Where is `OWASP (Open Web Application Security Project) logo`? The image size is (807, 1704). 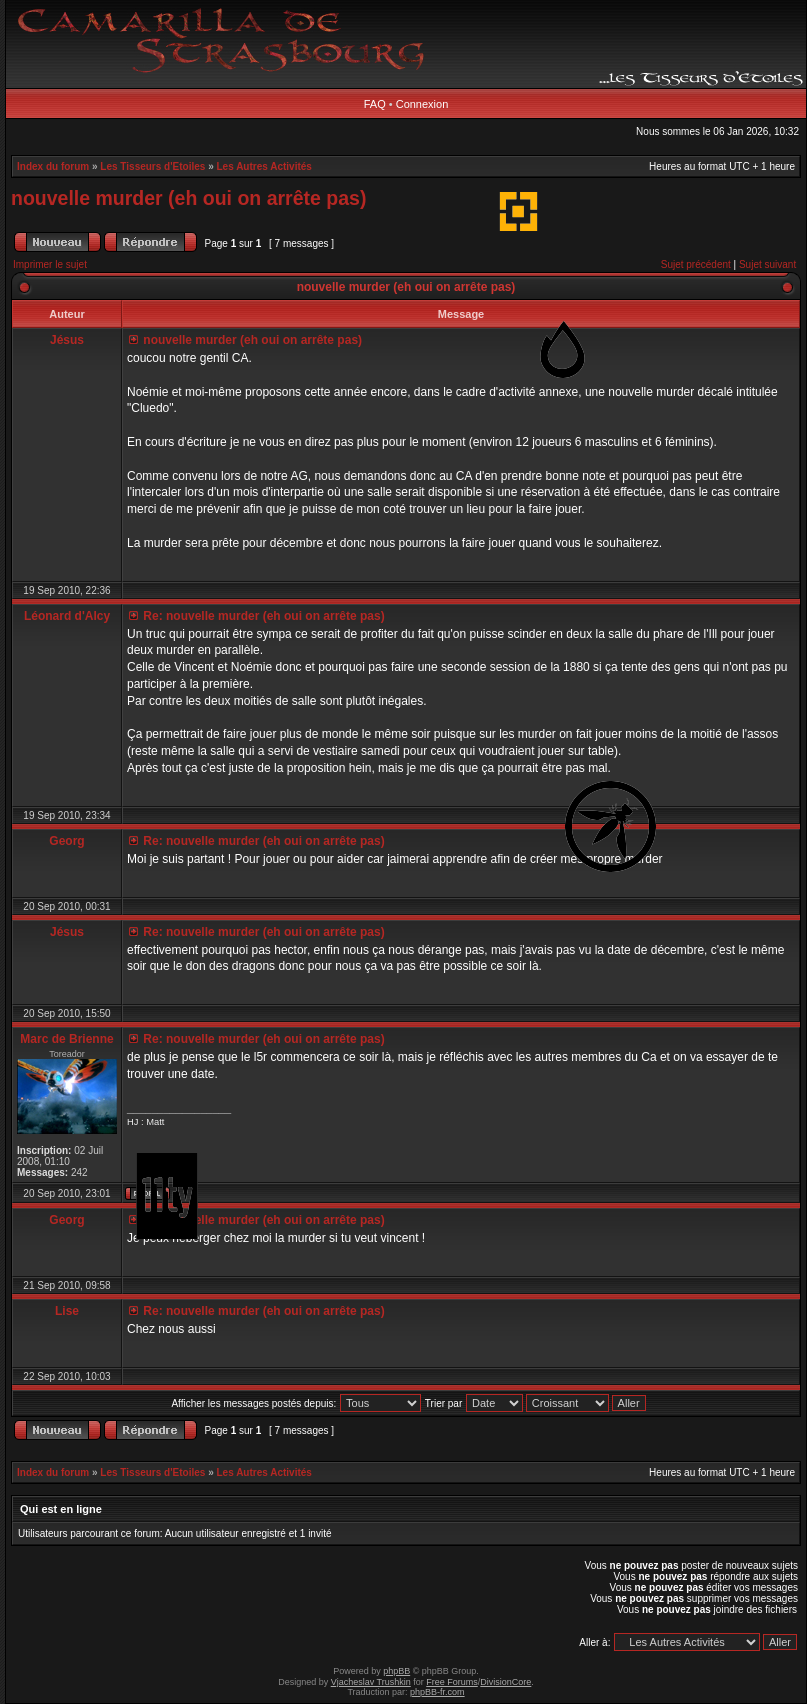
OWASP (Open Web Application Security Project) logo is located at coordinates (610, 826).